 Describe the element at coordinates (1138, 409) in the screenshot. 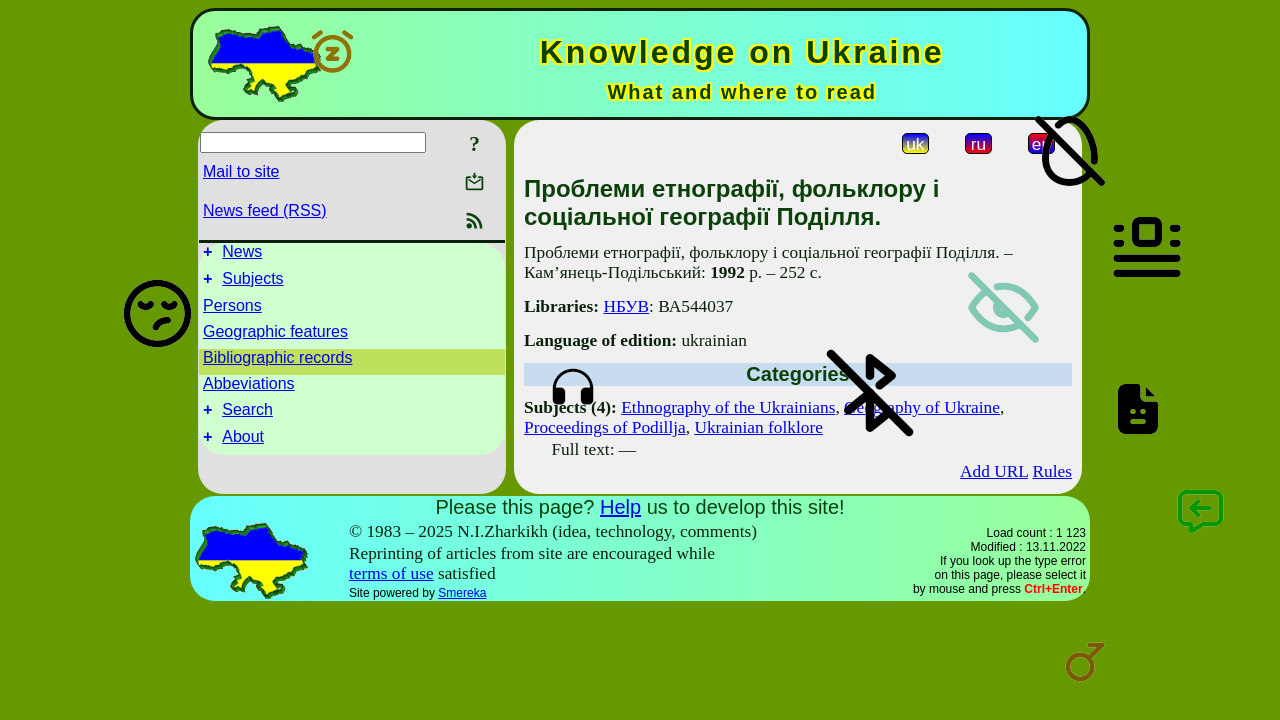

I see `file with neutral or pending status` at that location.